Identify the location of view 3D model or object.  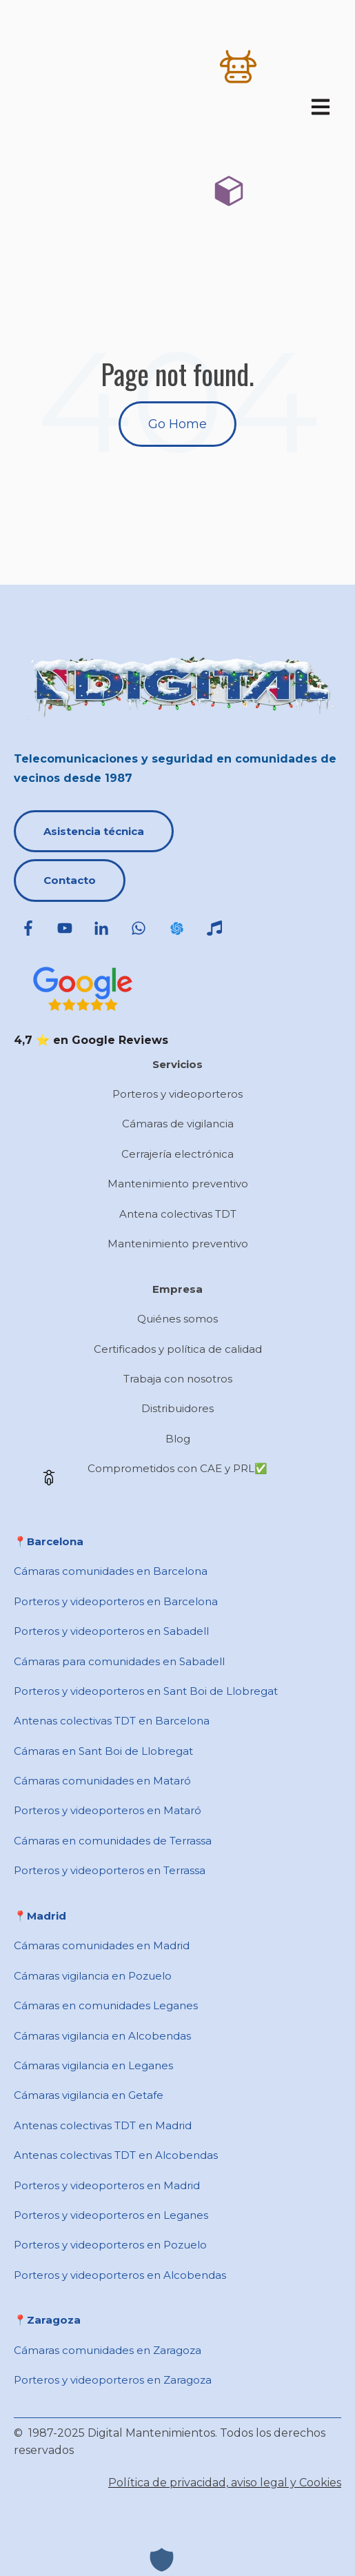
(229, 191).